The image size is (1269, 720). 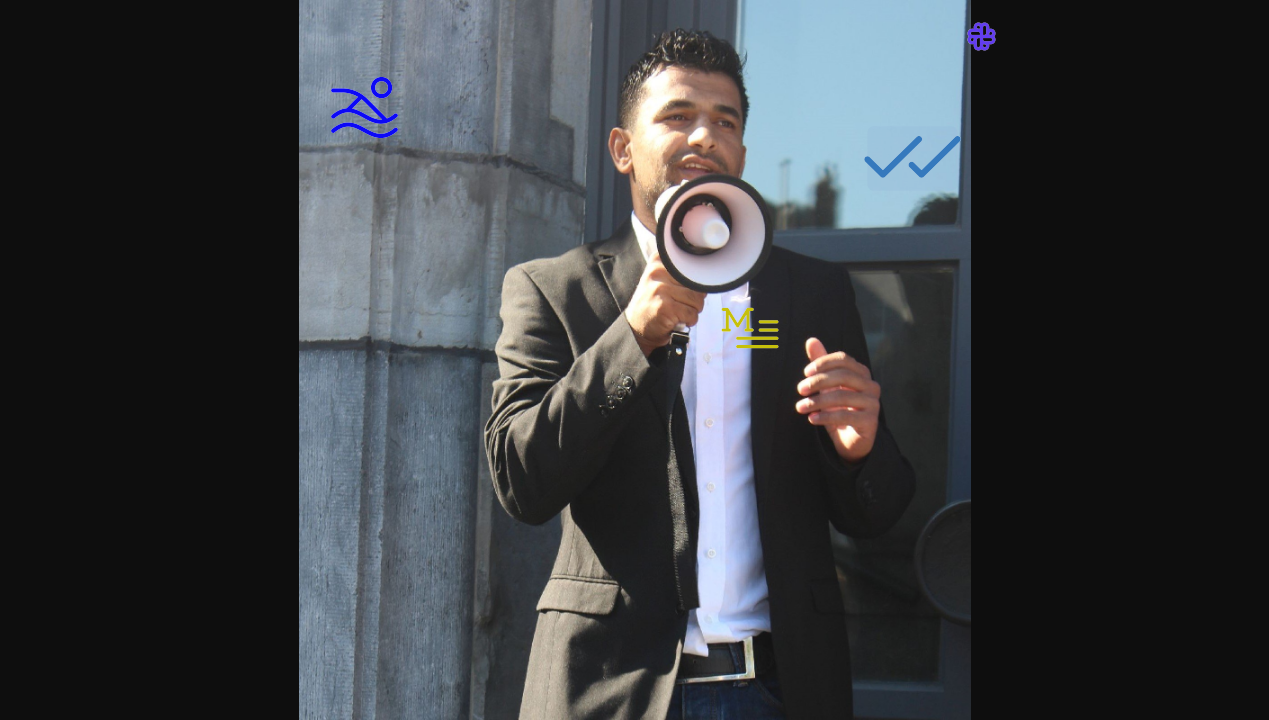 I want to click on indicates message has been read or delivered, so click(x=912, y=158).